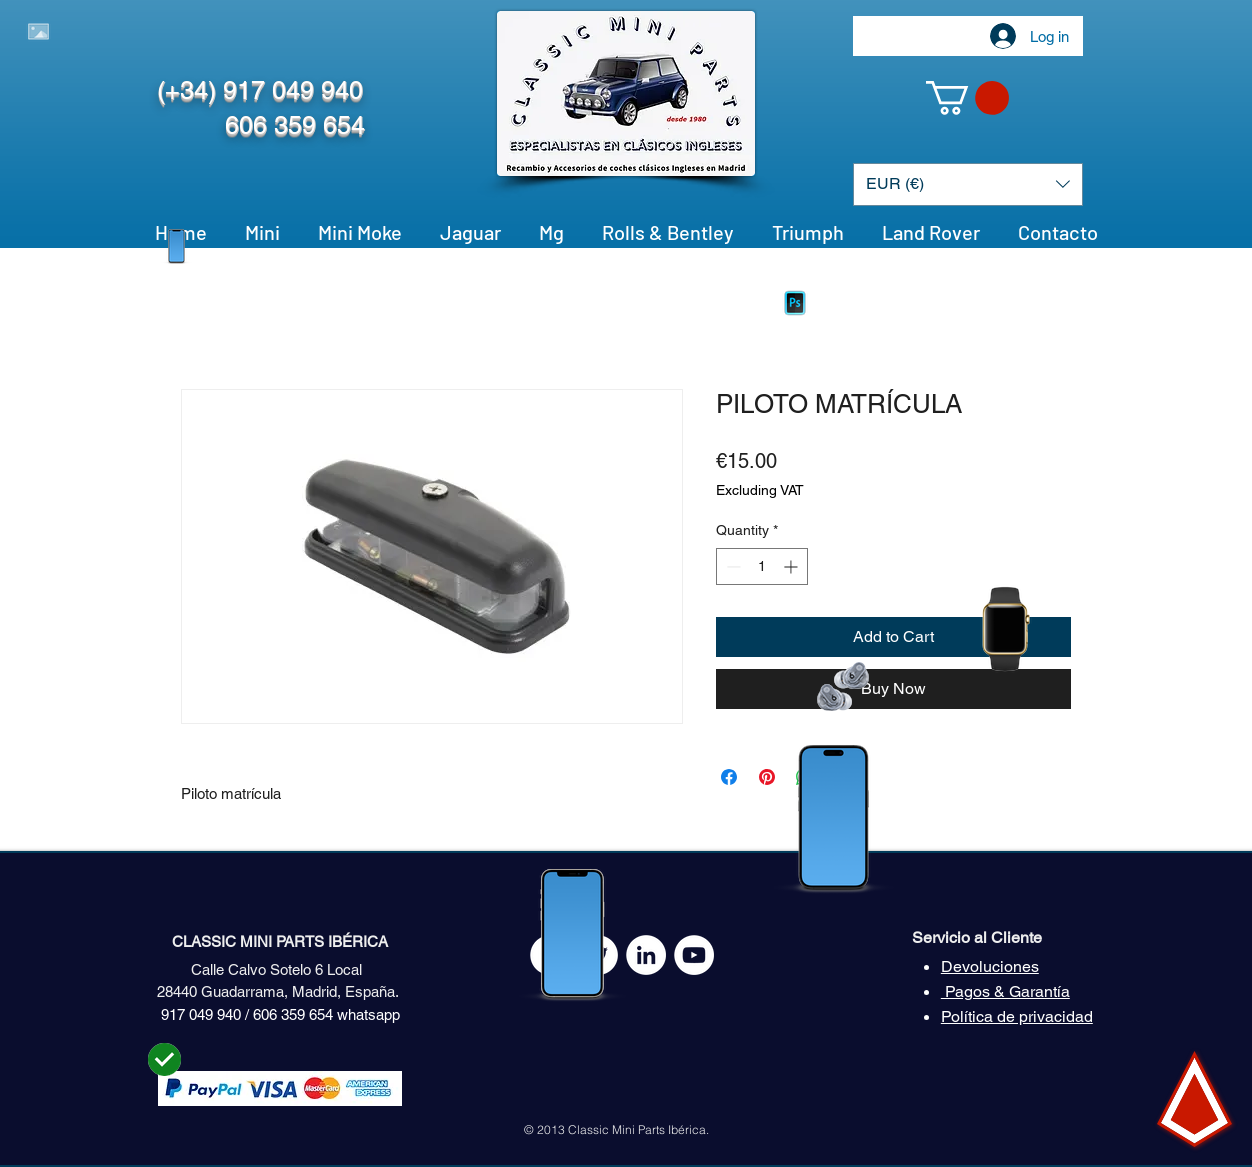 Image resolution: width=1252 pixels, height=1167 pixels. I want to click on apple watch device icon, so click(1005, 629).